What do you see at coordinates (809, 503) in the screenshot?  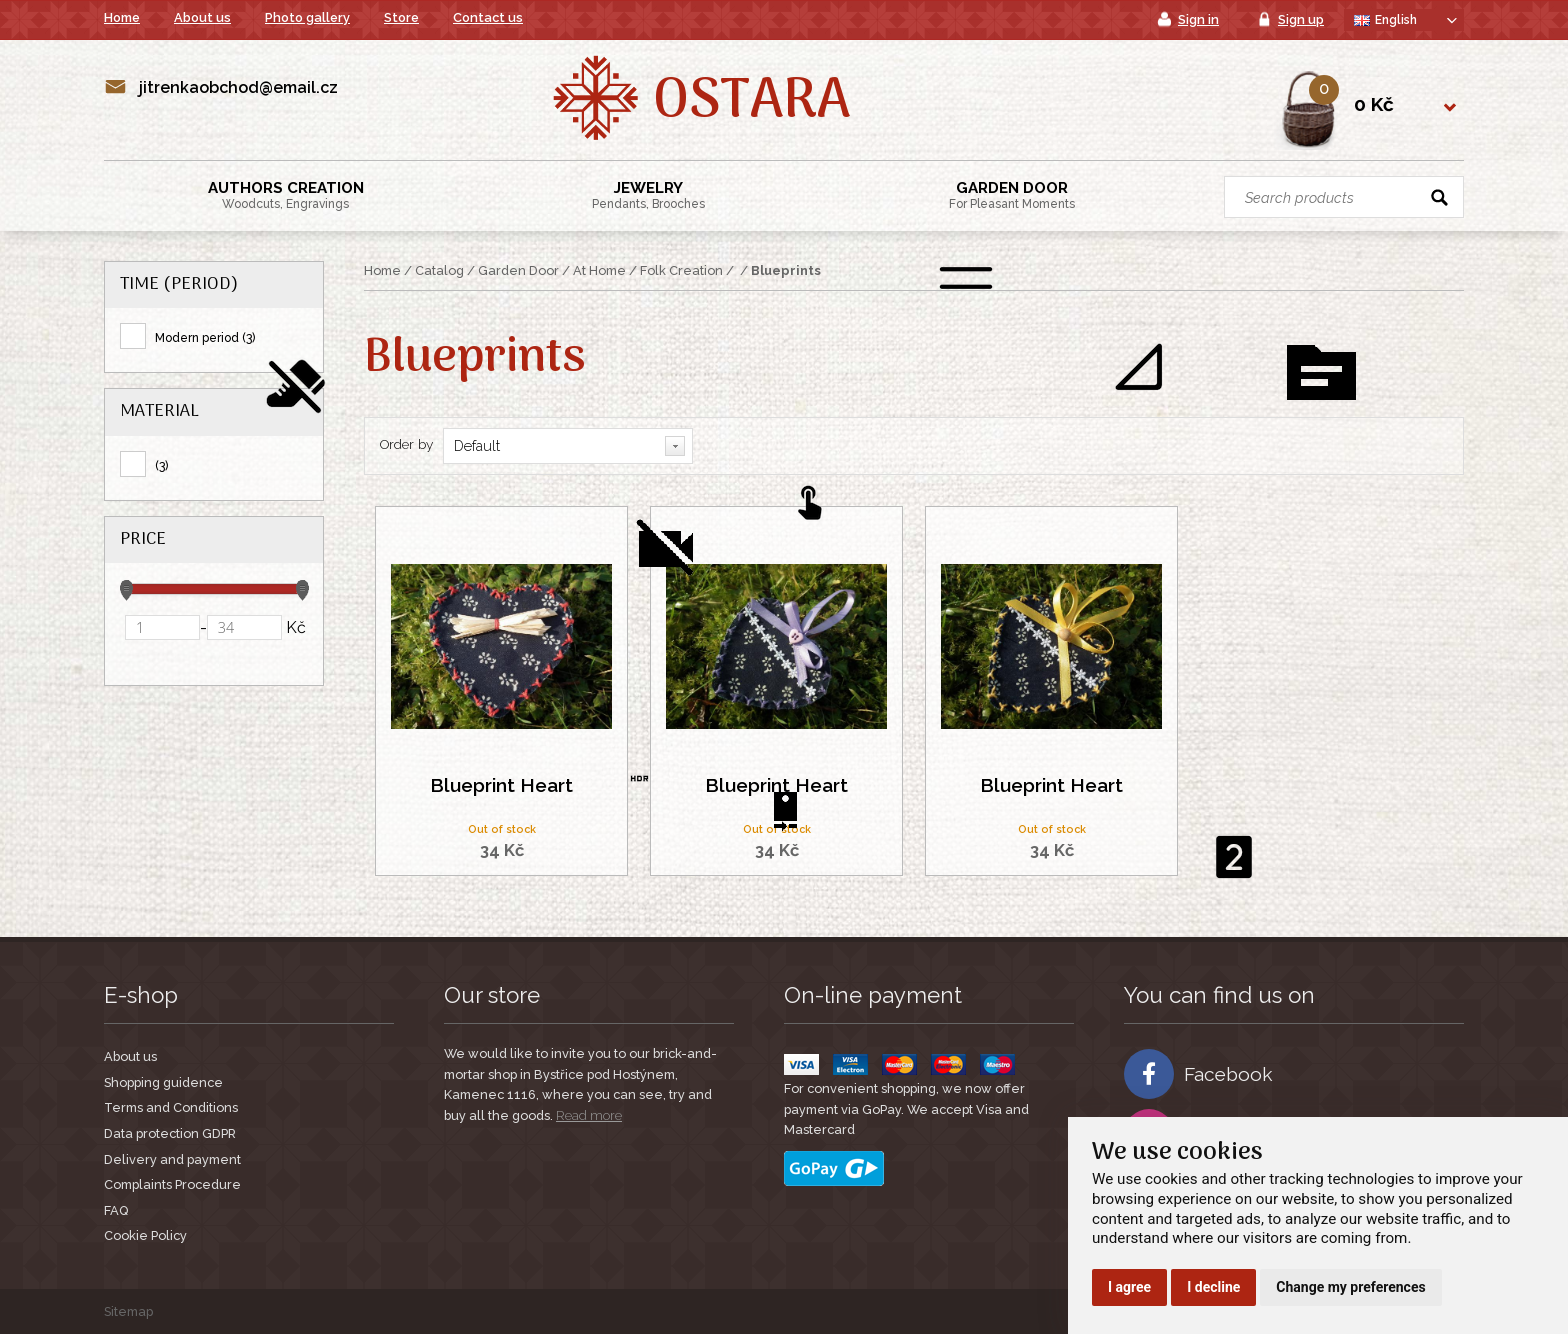 I see `tap to interact with this element` at bounding box center [809, 503].